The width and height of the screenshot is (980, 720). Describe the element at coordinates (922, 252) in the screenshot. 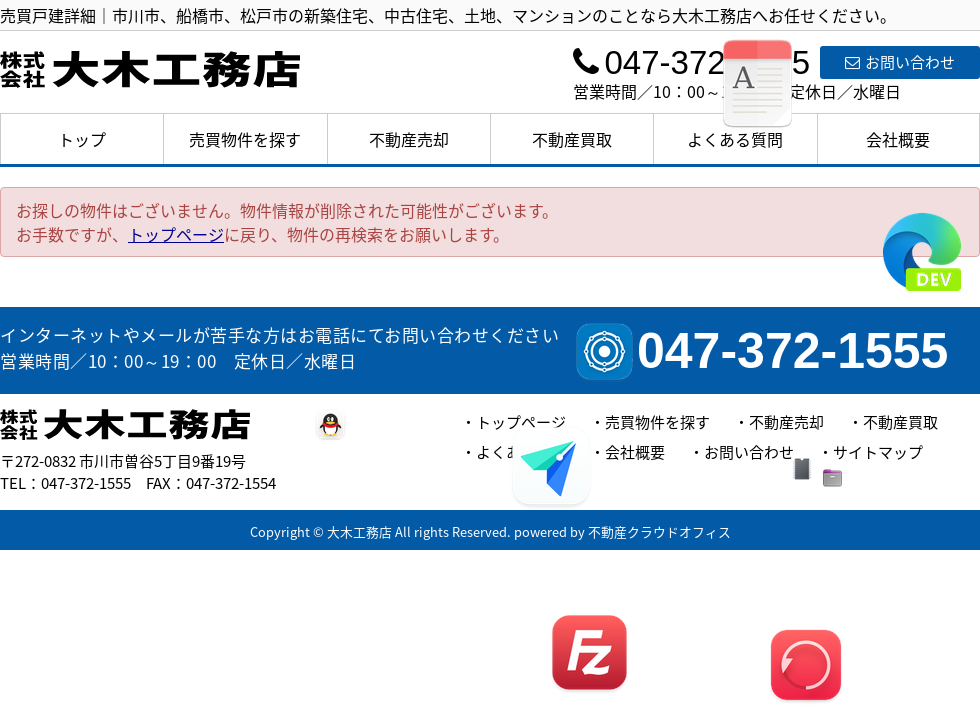

I see `open microsoft edge developer browser` at that location.